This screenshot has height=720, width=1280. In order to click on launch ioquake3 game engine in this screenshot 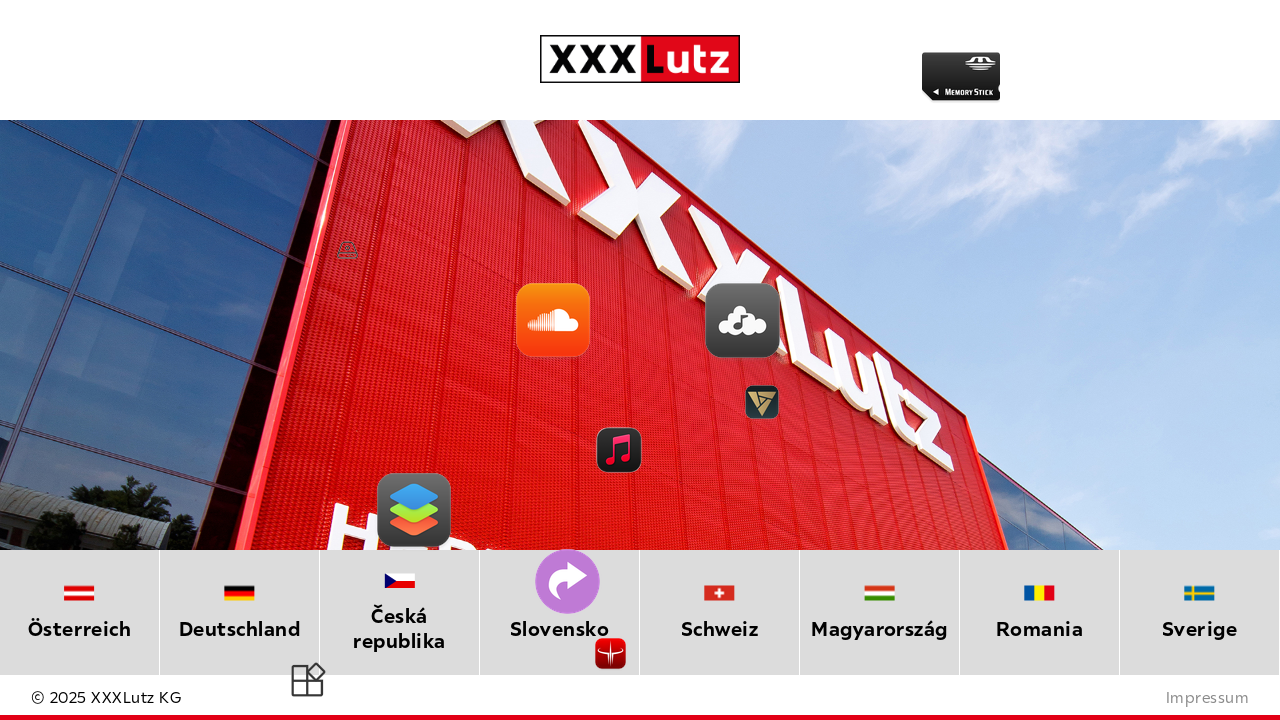, I will do `click(610, 653)`.